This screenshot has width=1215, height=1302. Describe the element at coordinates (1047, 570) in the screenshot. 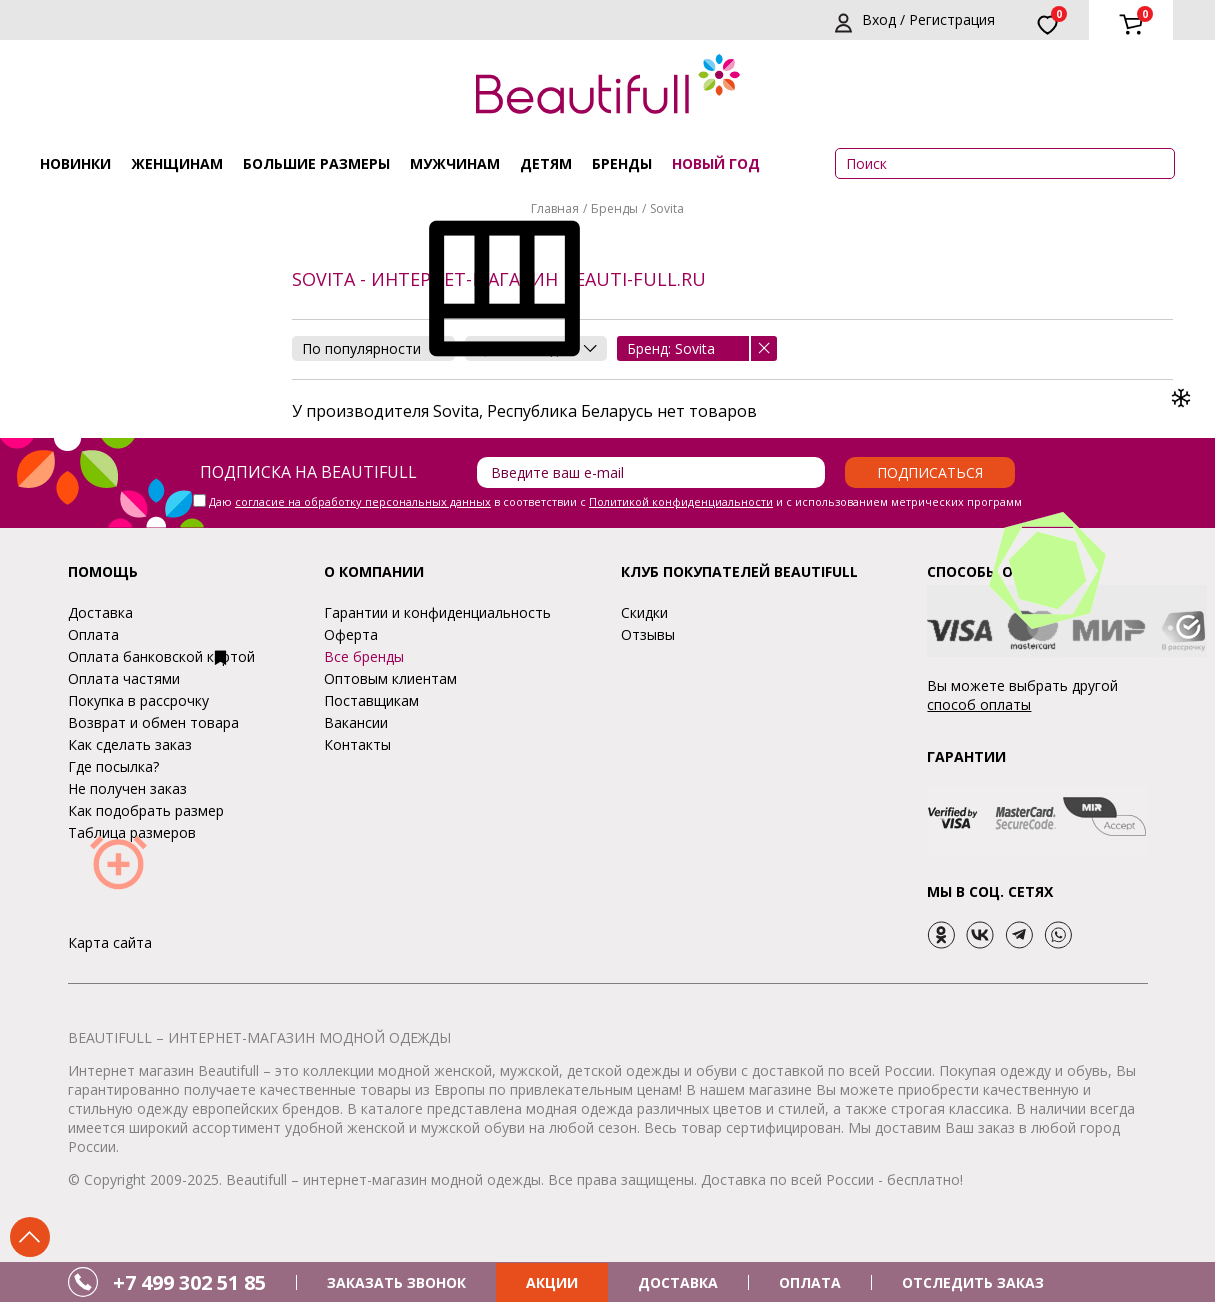

I see `open graphite application` at that location.